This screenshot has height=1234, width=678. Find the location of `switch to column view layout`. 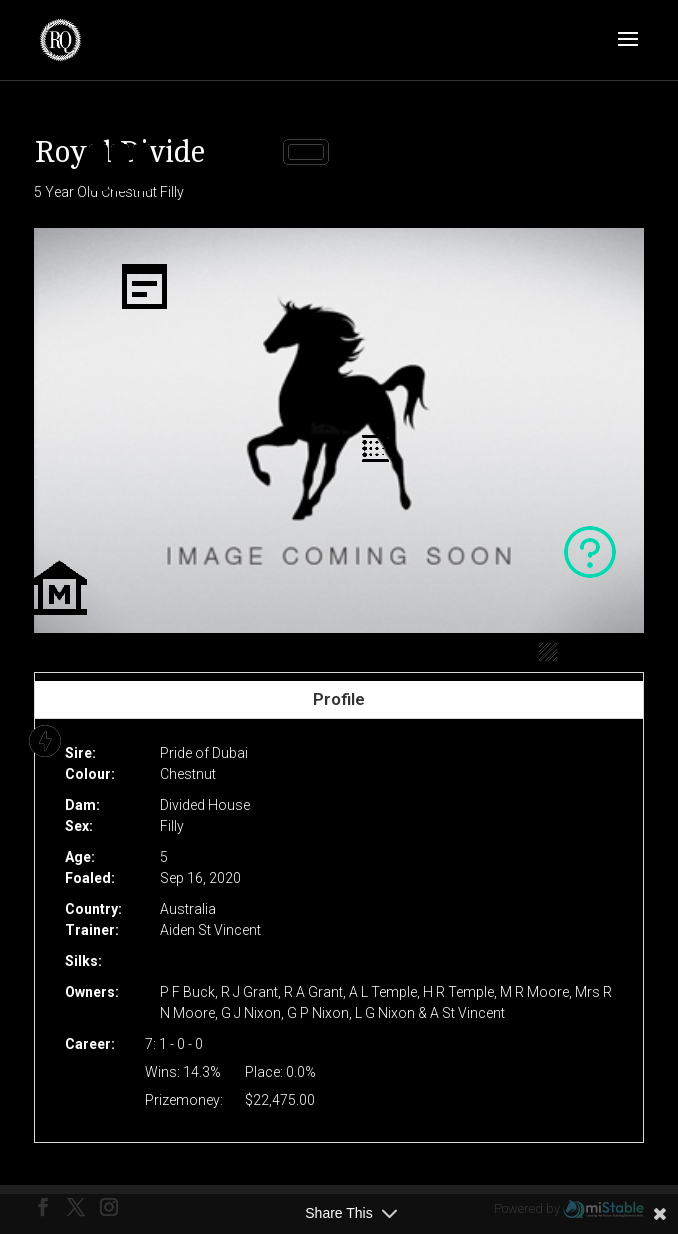

switch to column view layout is located at coordinates (118, 169).